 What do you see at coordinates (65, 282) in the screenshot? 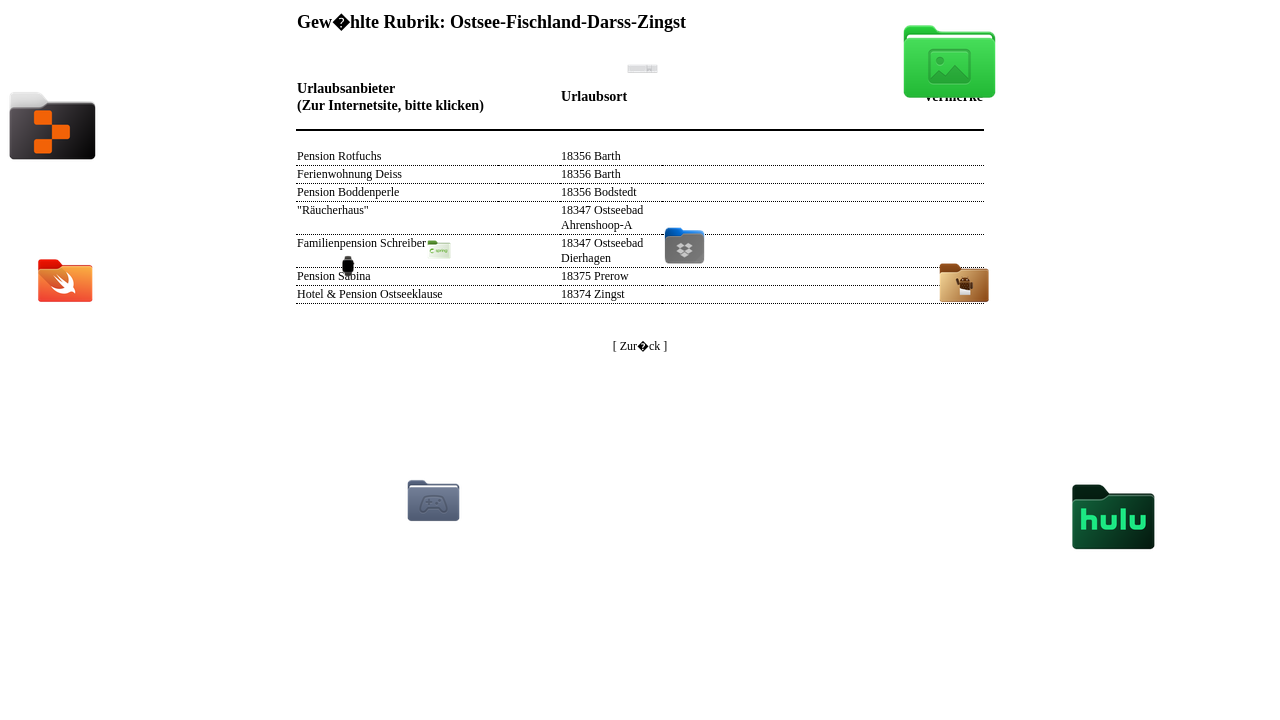
I see `folder containing swift programming projects` at bounding box center [65, 282].